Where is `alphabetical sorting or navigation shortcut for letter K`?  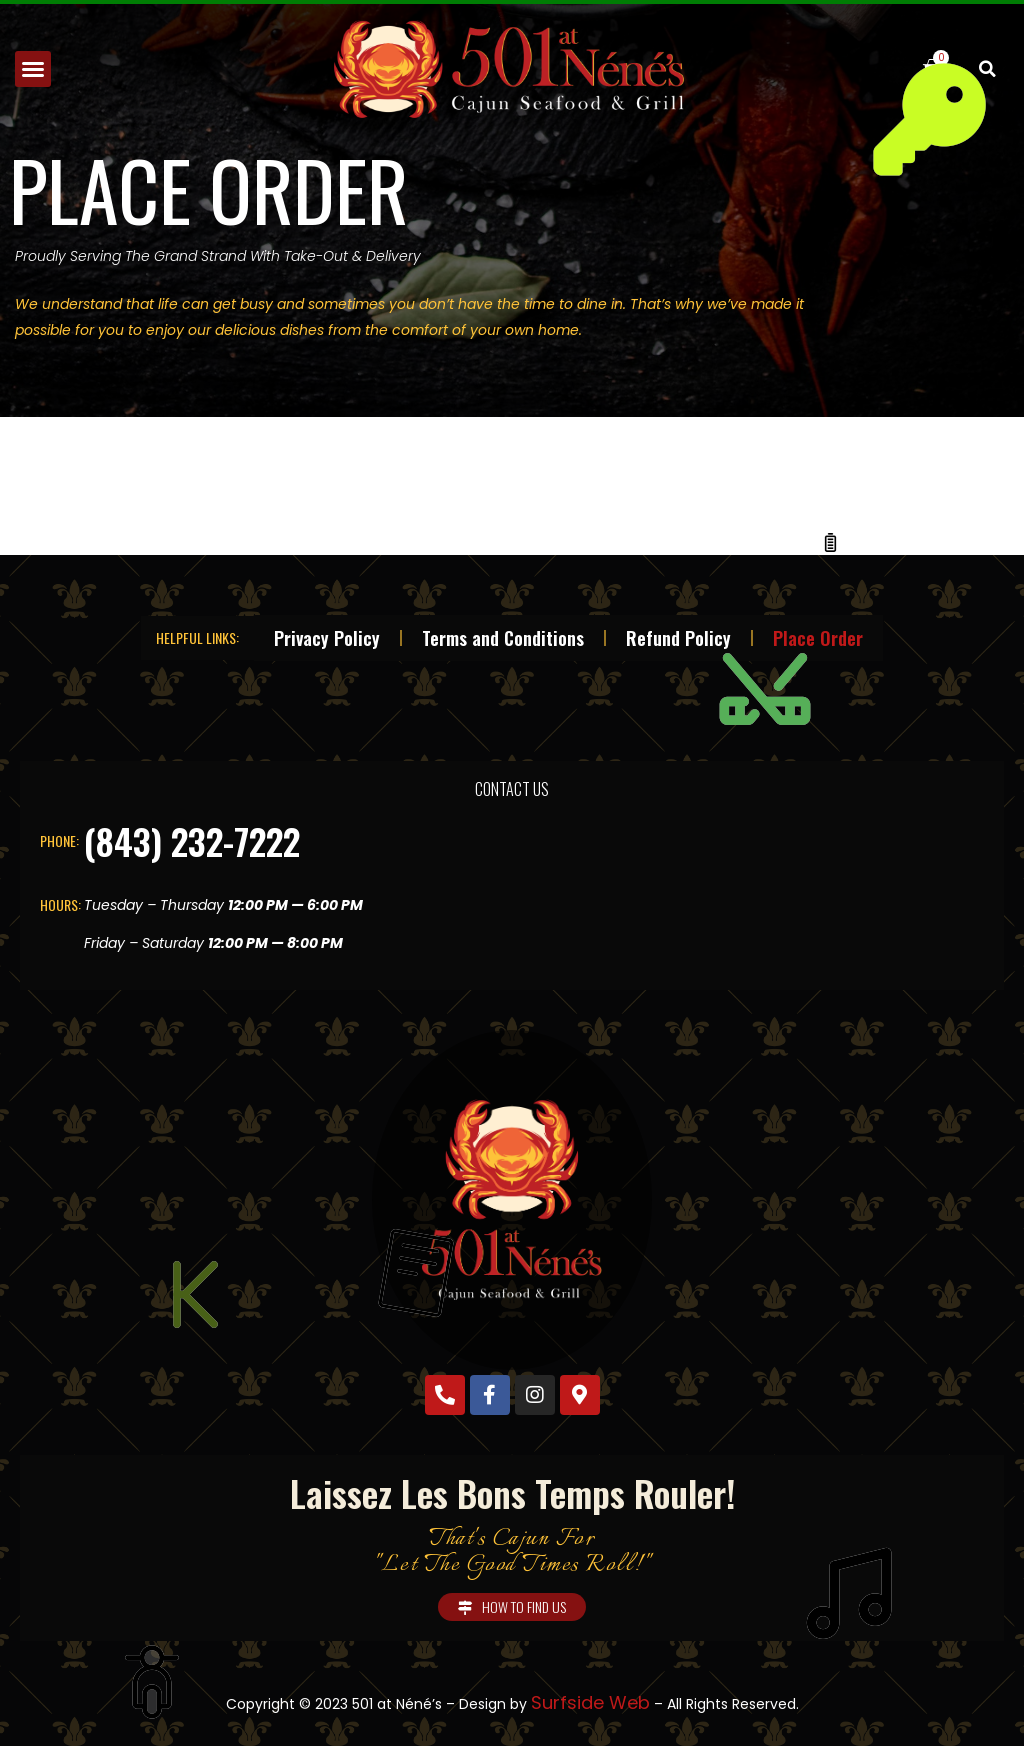 alphabetical sorting or navigation shortcut for letter K is located at coordinates (195, 1294).